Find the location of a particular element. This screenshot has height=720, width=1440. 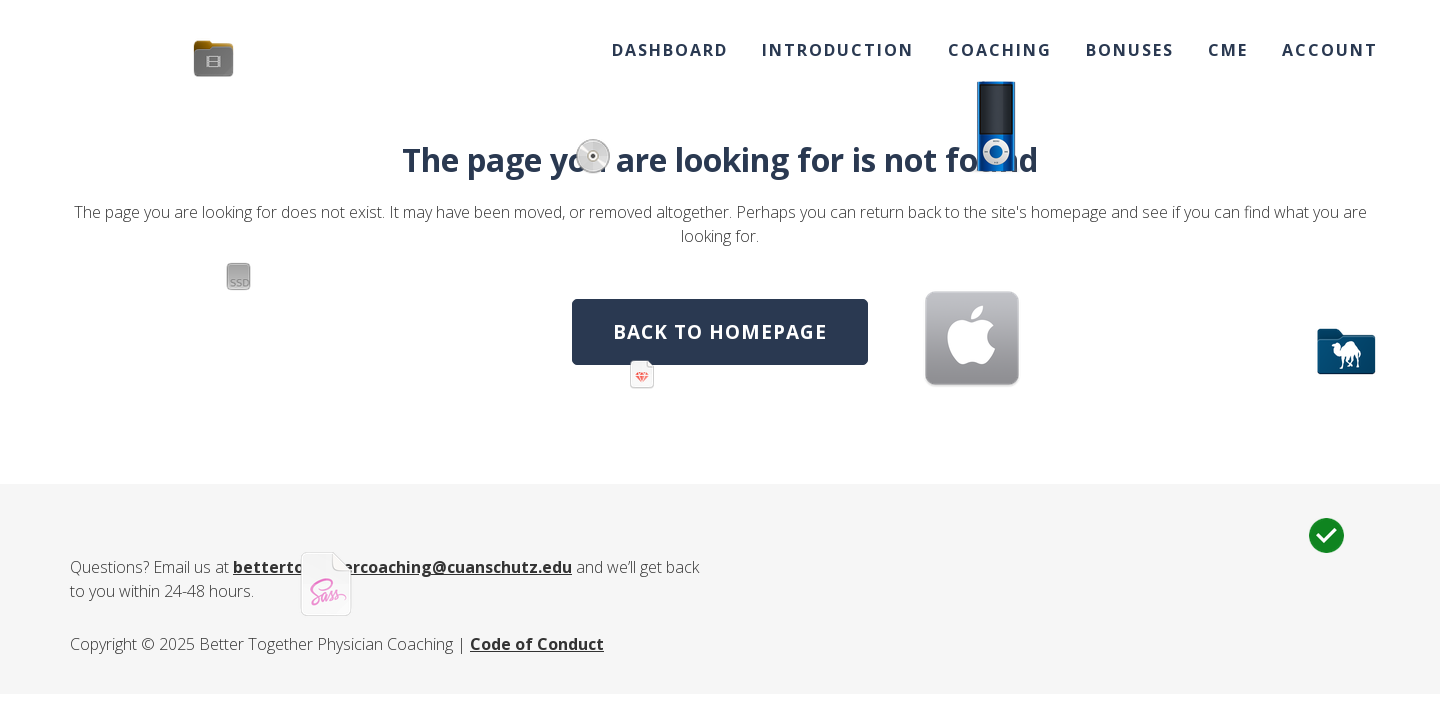

confirm or apply changes is located at coordinates (1326, 535).